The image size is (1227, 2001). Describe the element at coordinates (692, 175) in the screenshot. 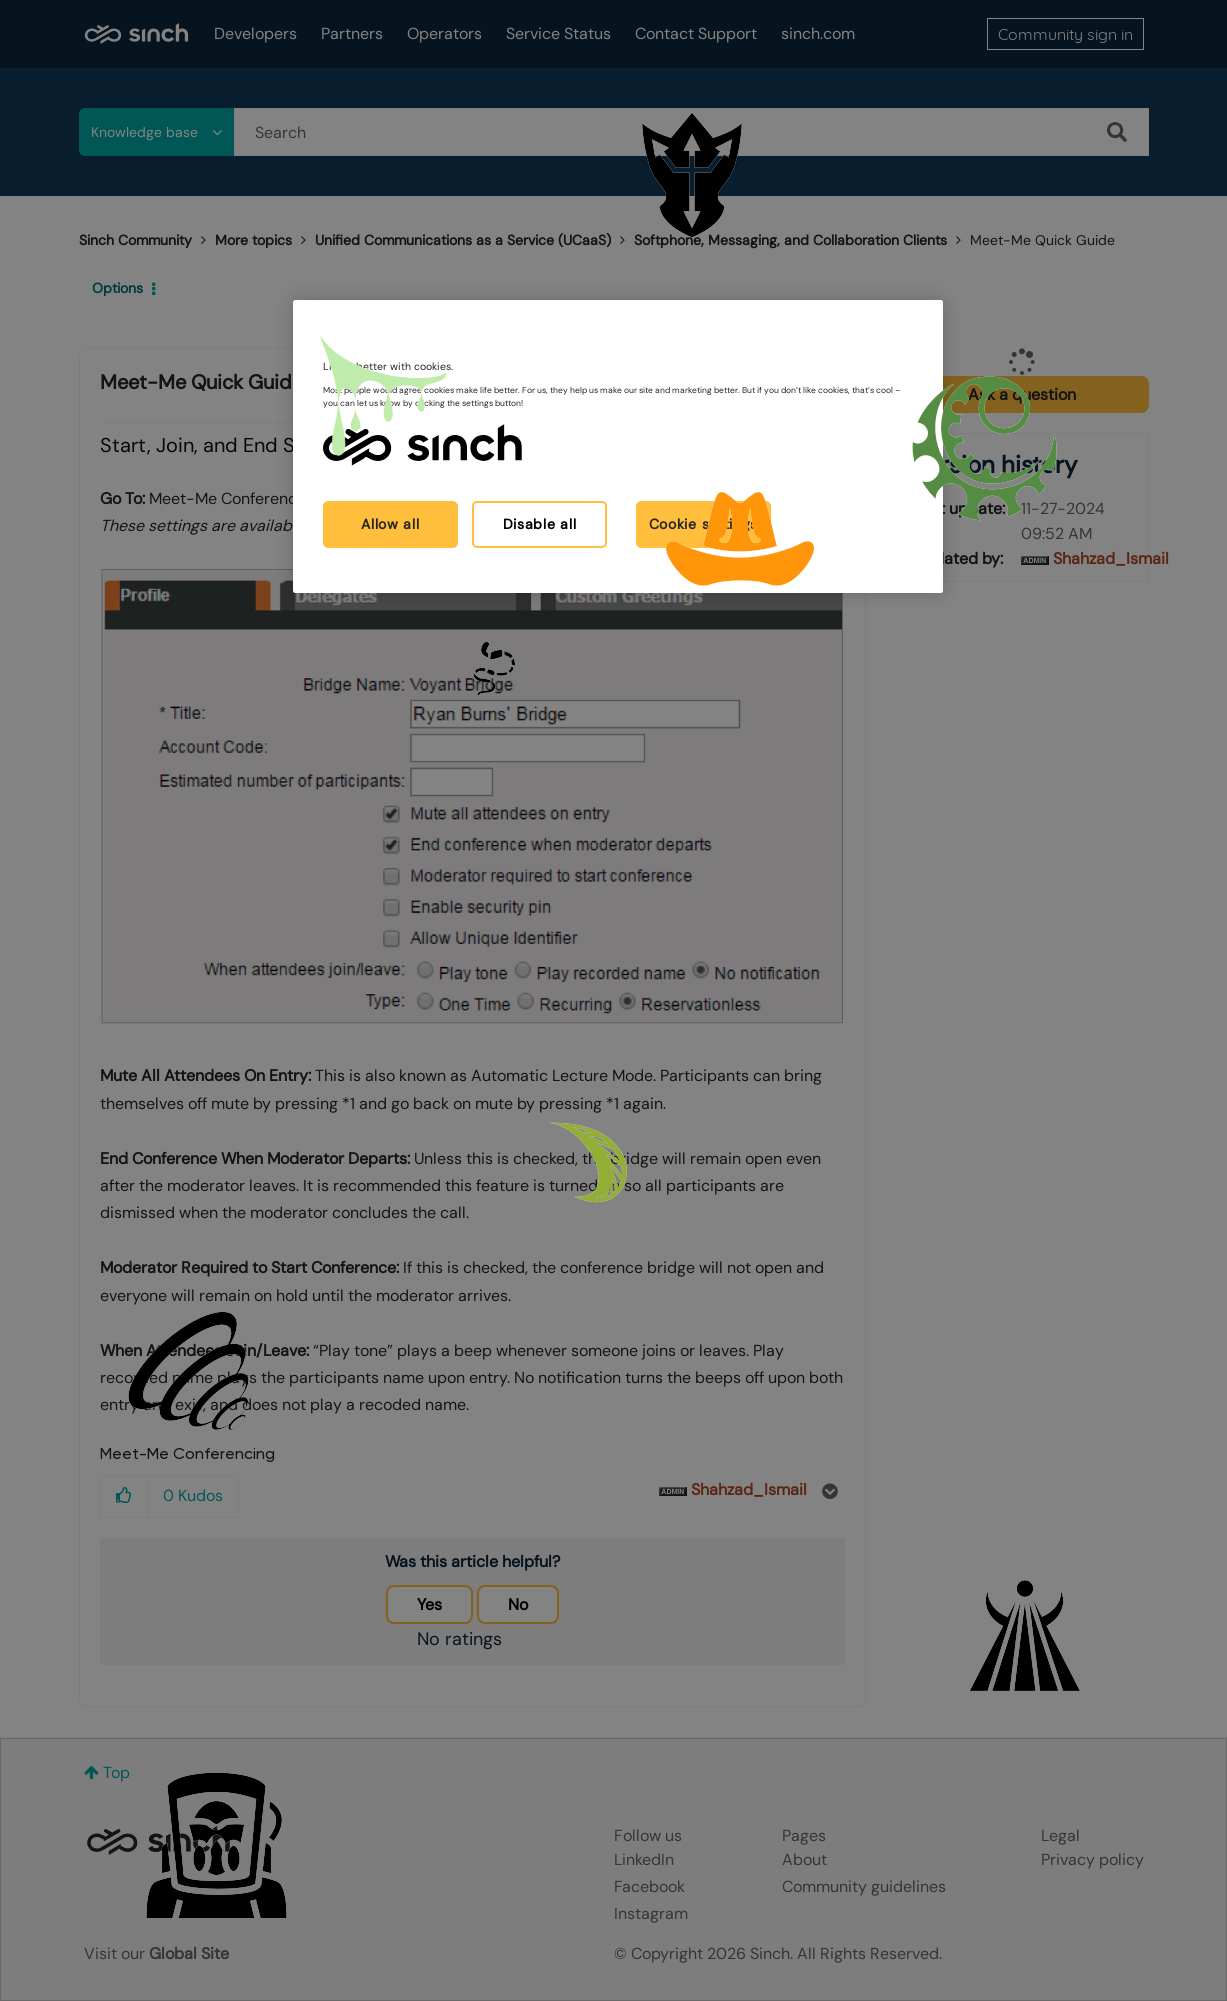

I see `select trident shield weapon or defense item` at that location.